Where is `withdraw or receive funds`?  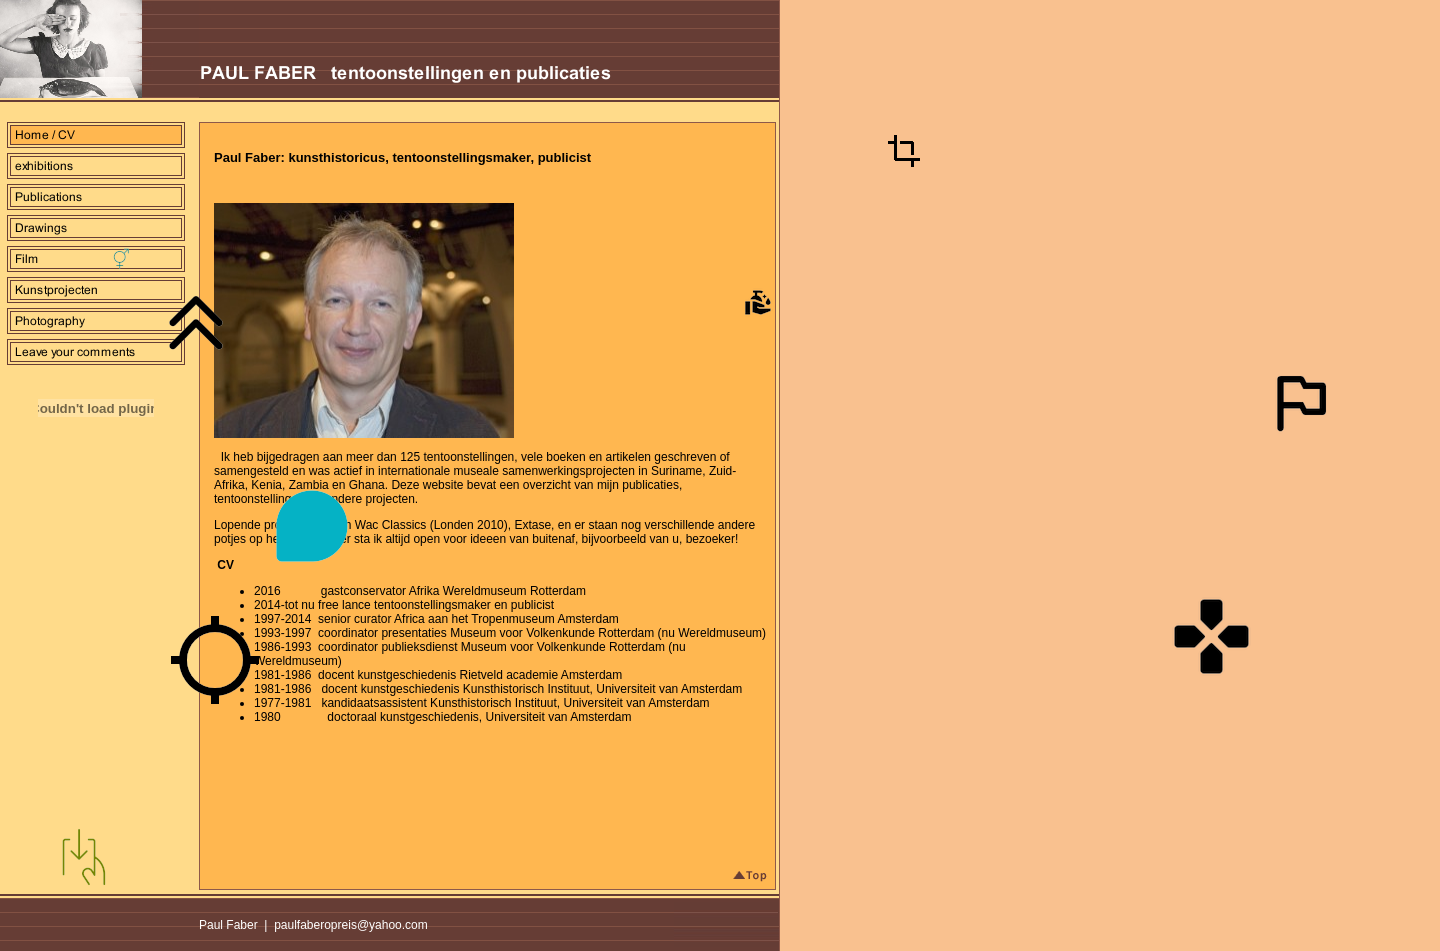
withdraw or receive funds is located at coordinates (81, 857).